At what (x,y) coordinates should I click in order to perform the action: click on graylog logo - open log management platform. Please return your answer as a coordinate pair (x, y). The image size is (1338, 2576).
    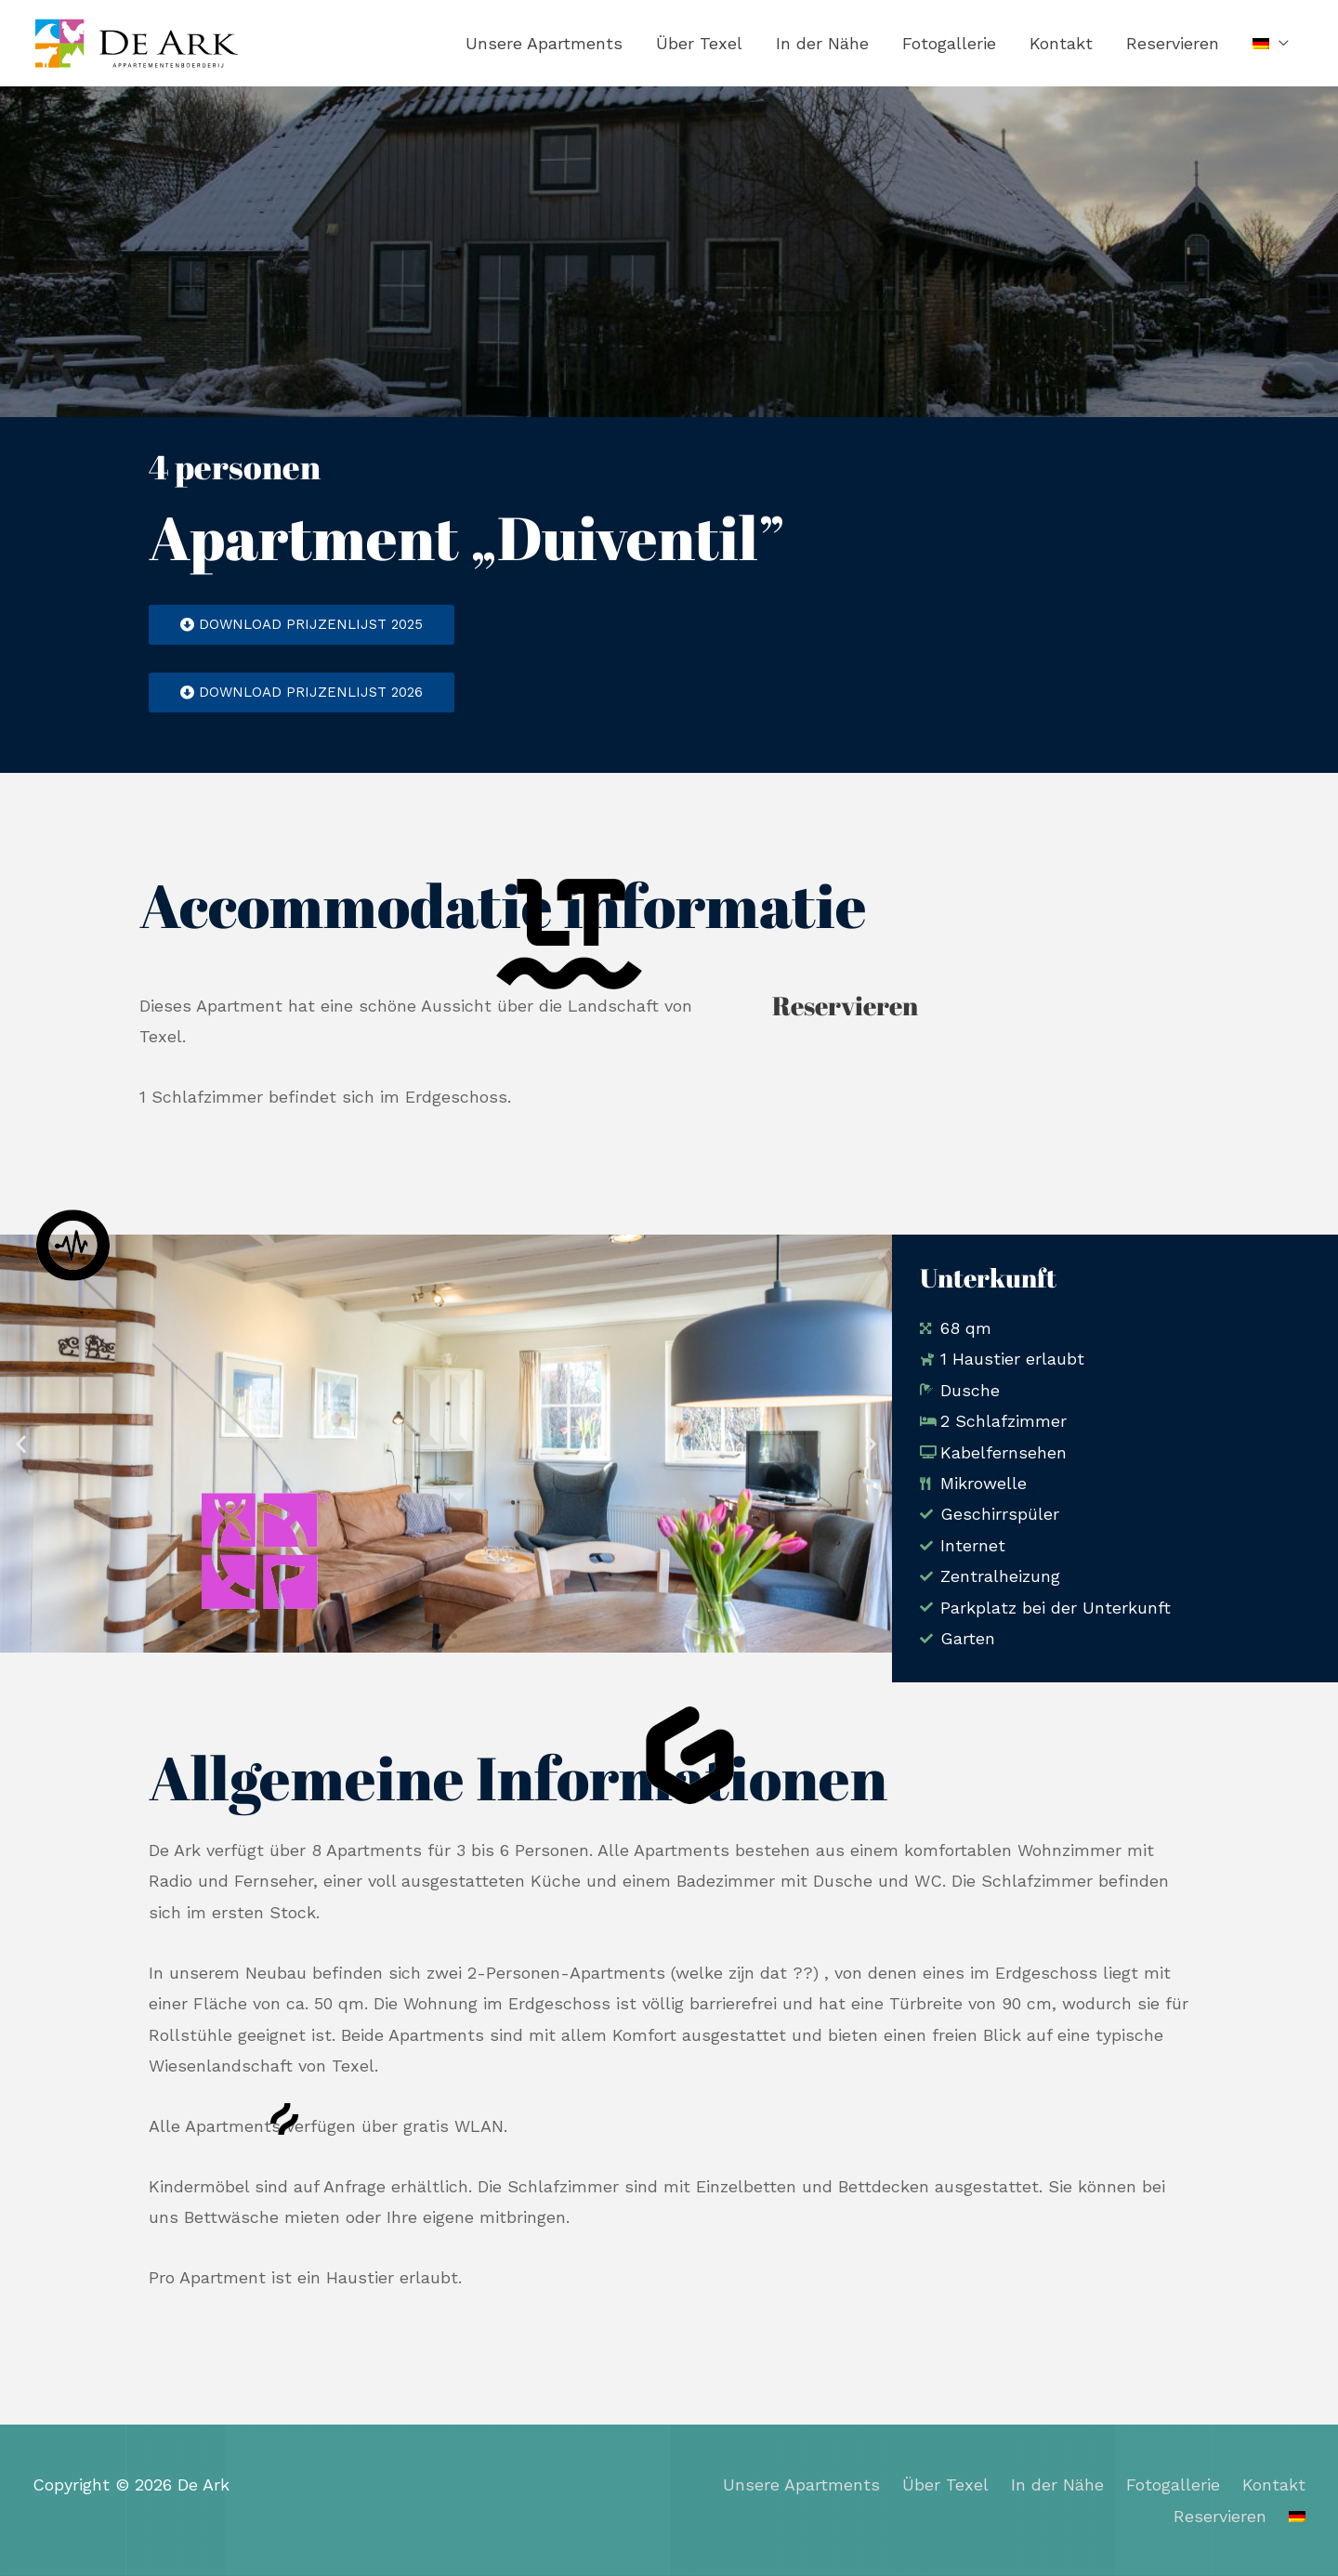
    Looking at the image, I should click on (72, 1245).